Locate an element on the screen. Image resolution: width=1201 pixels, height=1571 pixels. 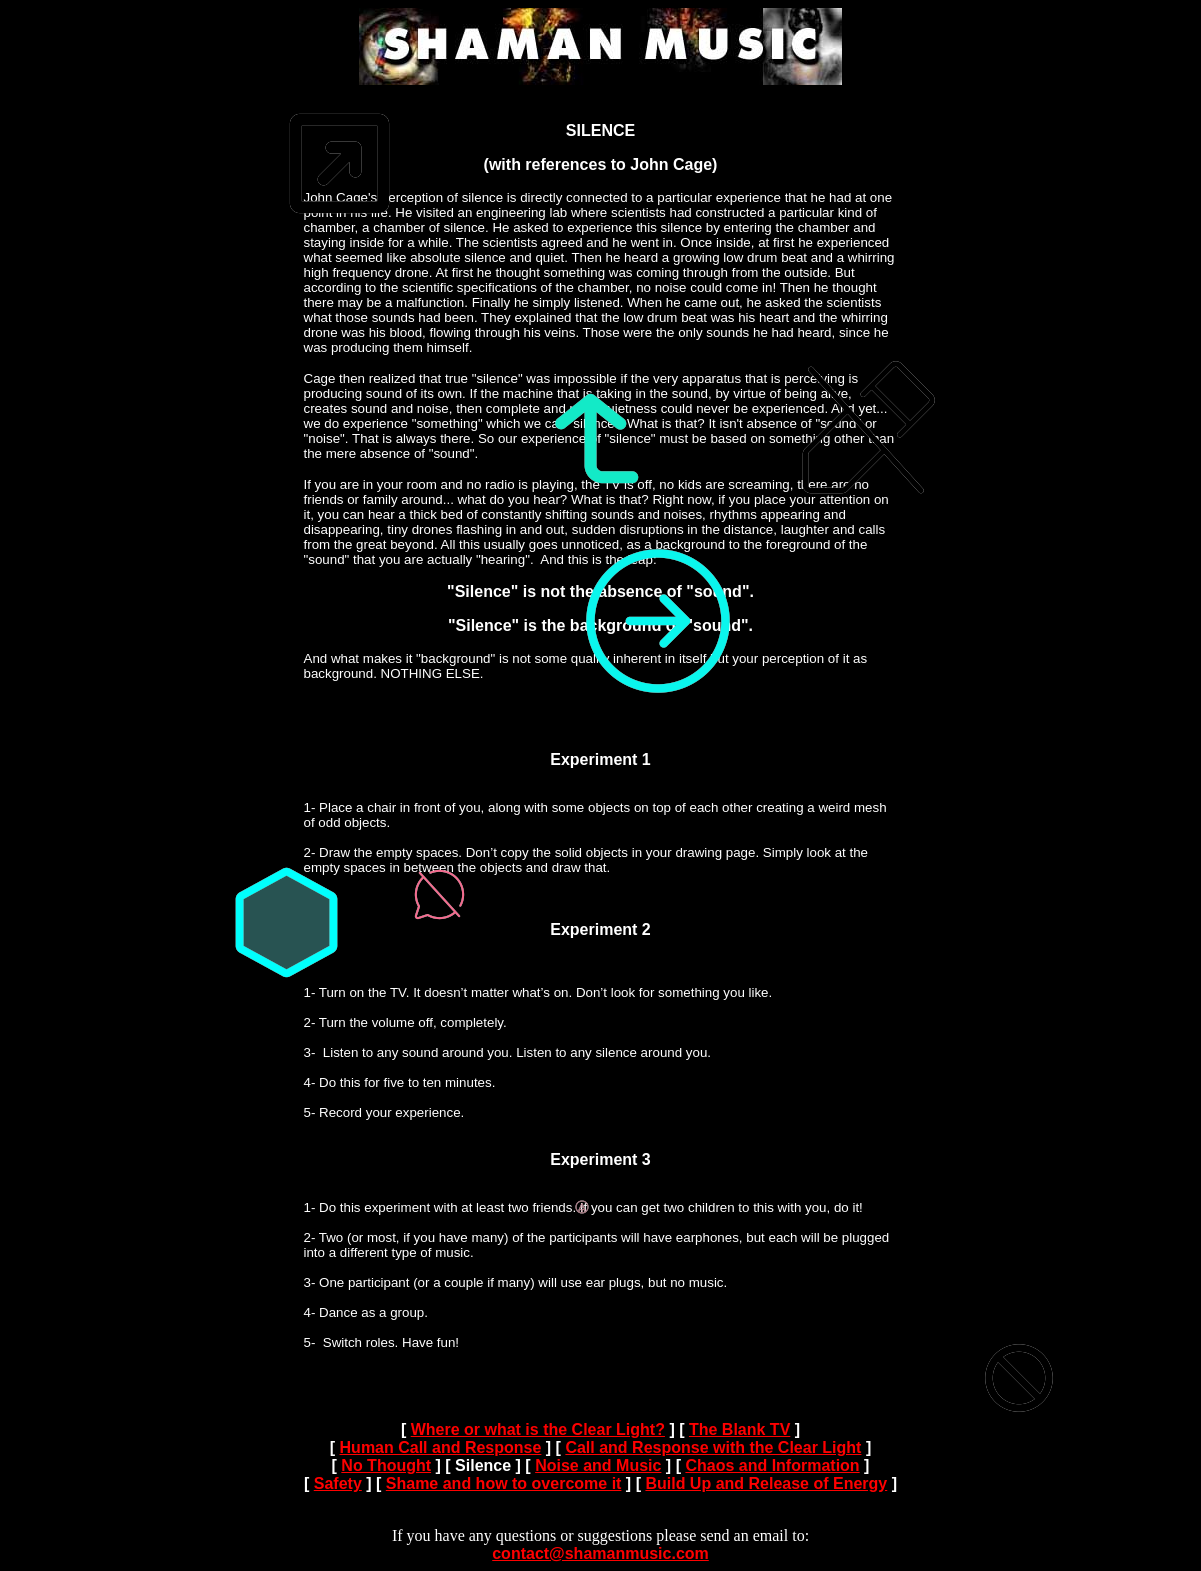
edit profile or account settings is located at coordinates (582, 1207).